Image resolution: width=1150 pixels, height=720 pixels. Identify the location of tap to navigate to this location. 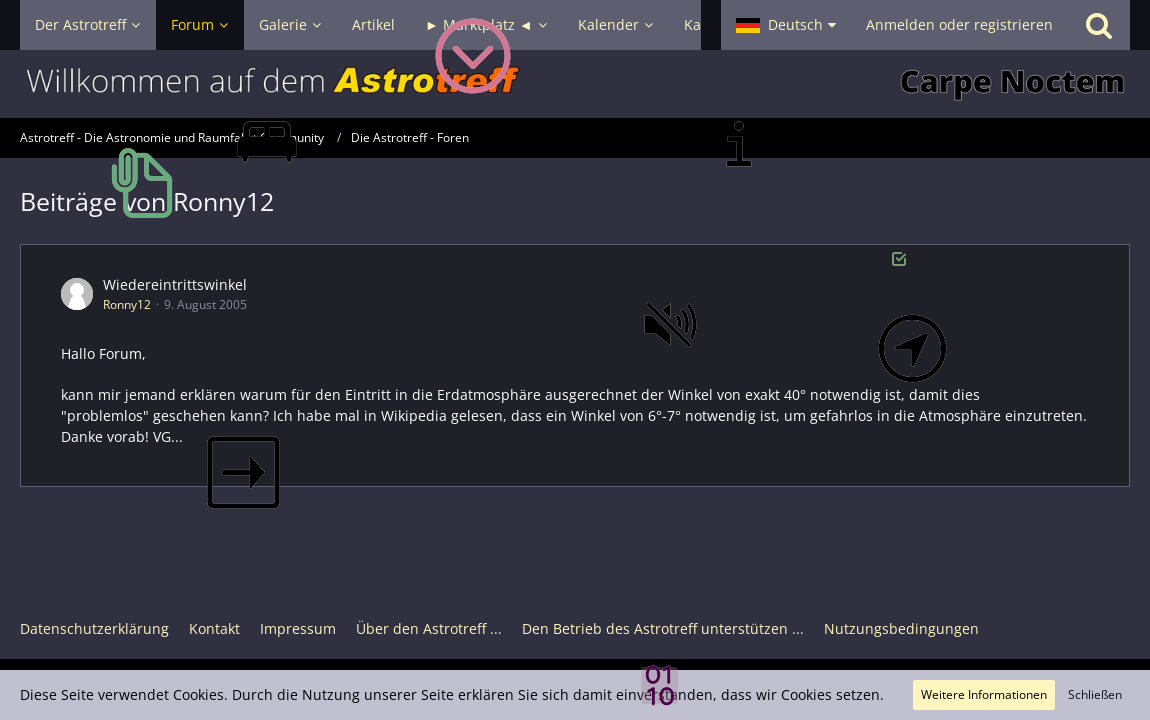
(912, 348).